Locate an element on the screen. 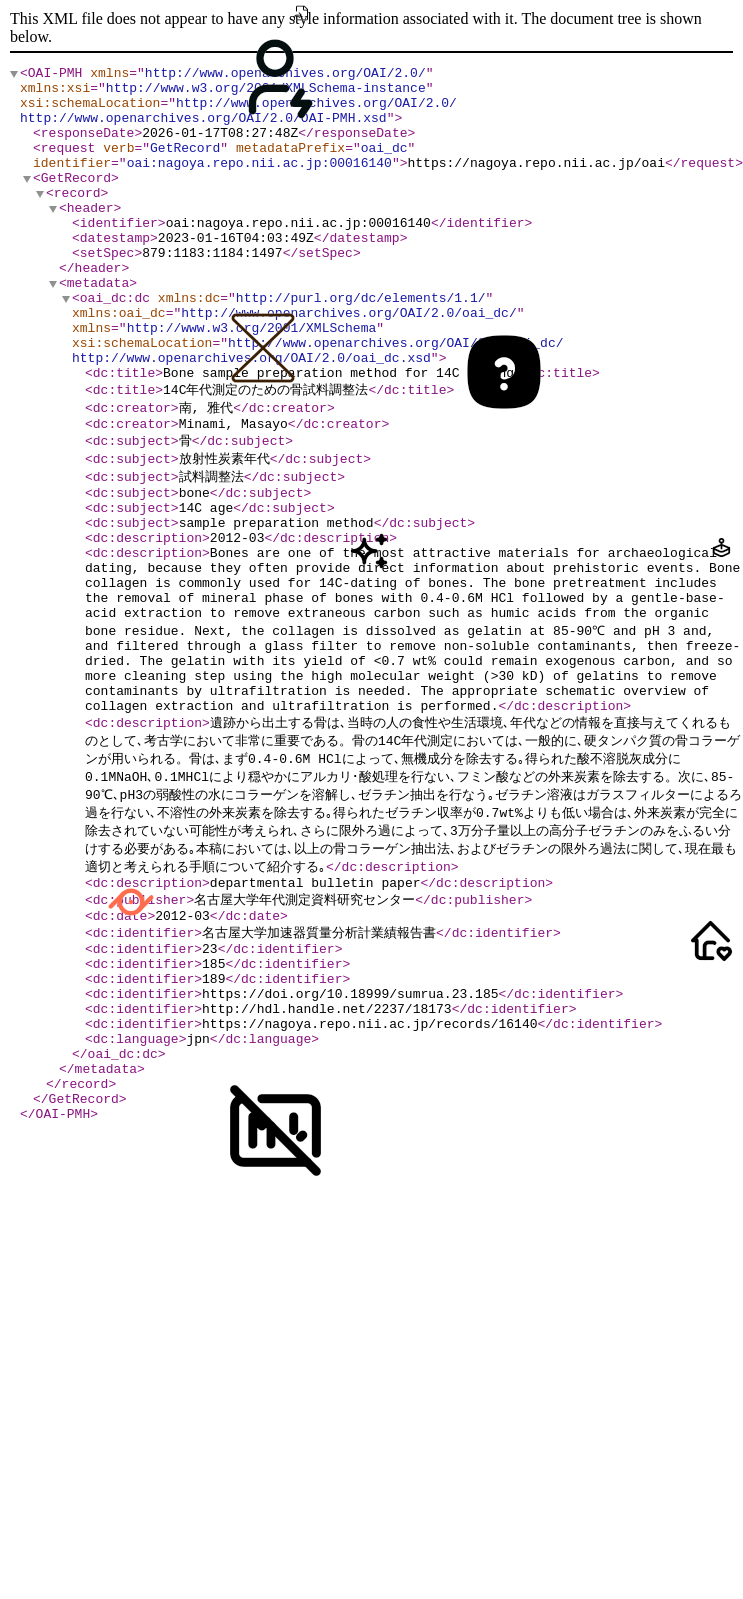  disable markdown formatting is located at coordinates (275, 1130).